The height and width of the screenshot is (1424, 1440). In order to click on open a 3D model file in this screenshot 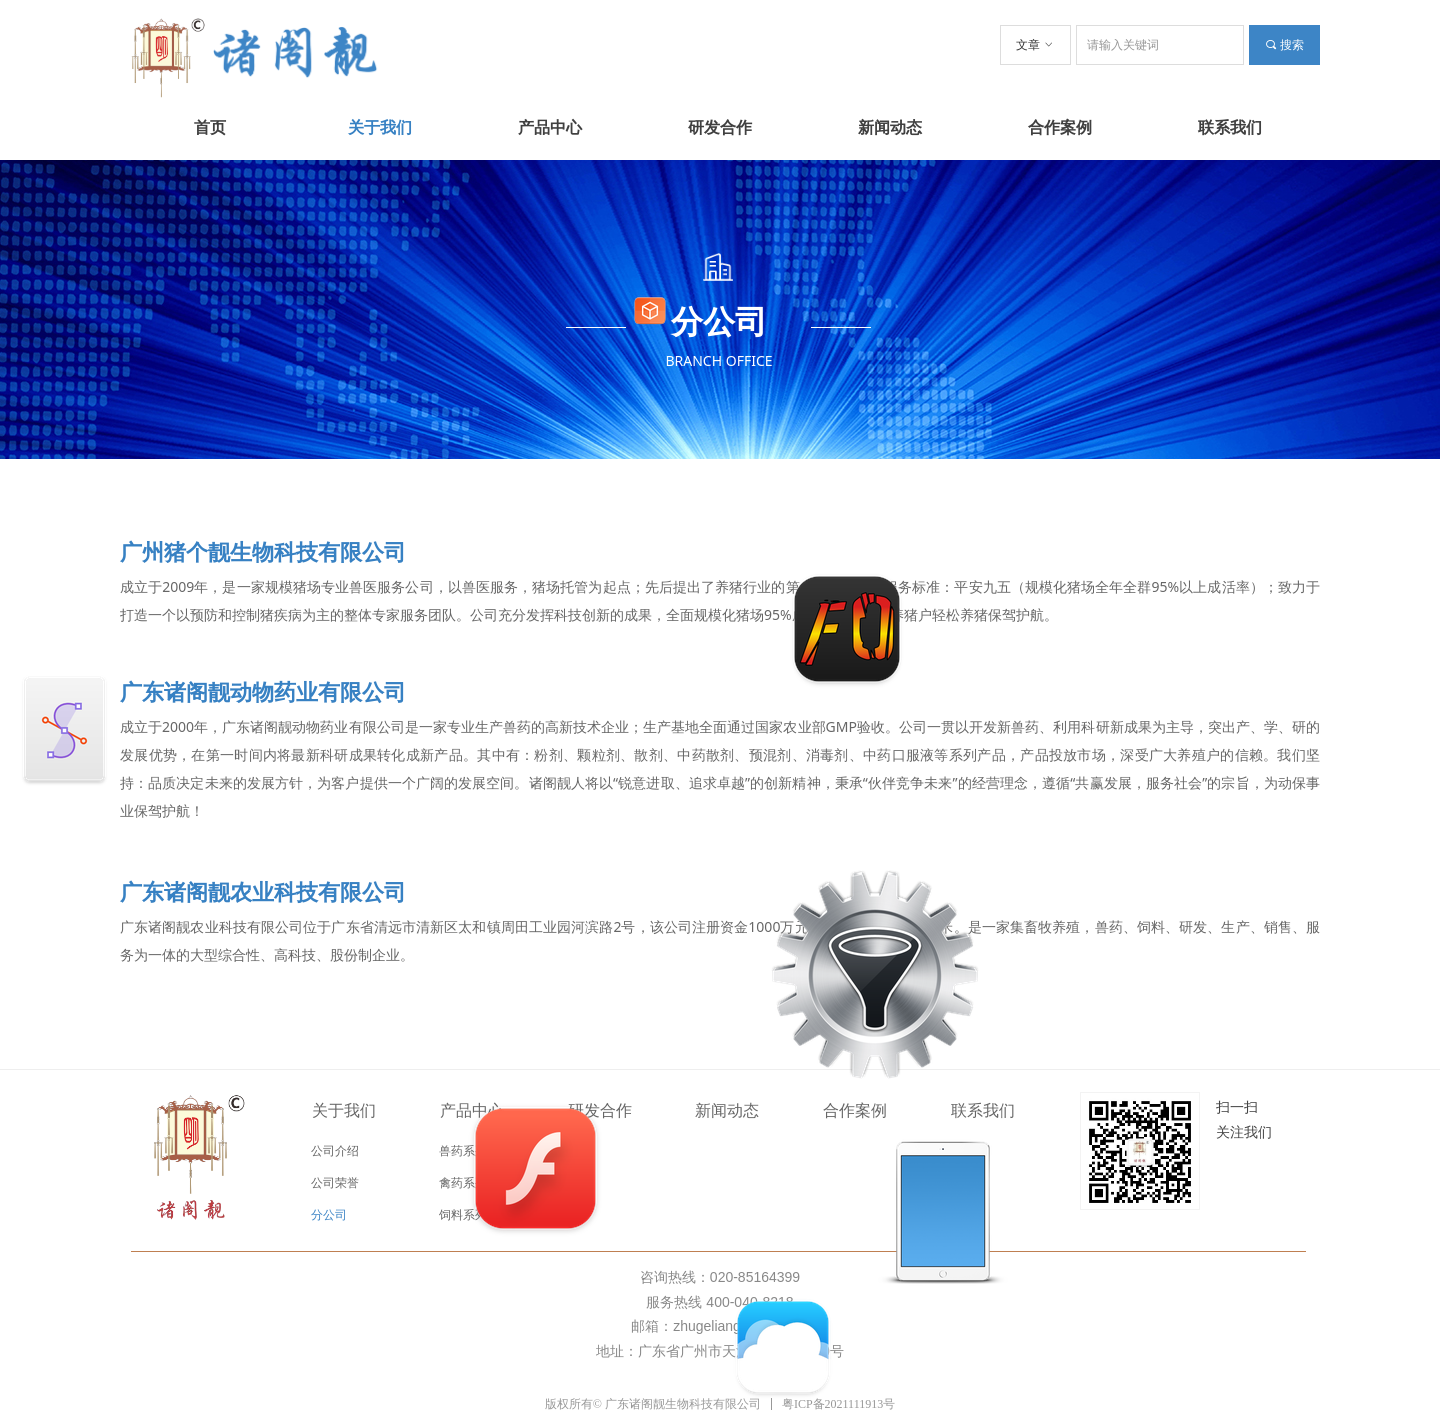, I will do `click(650, 310)`.